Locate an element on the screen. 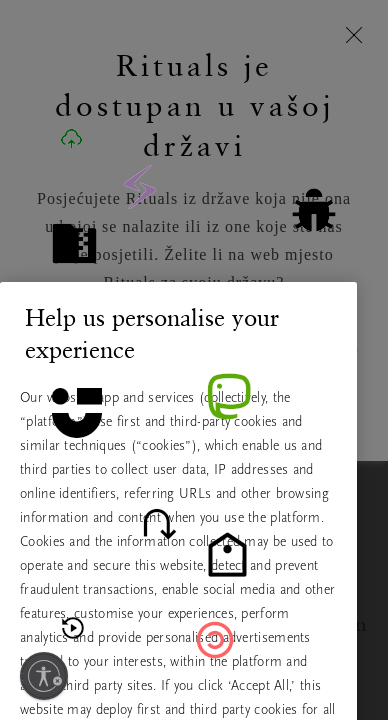 The height and width of the screenshot is (720, 388). go back to the previous screen or step is located at coordinates (158, 523).